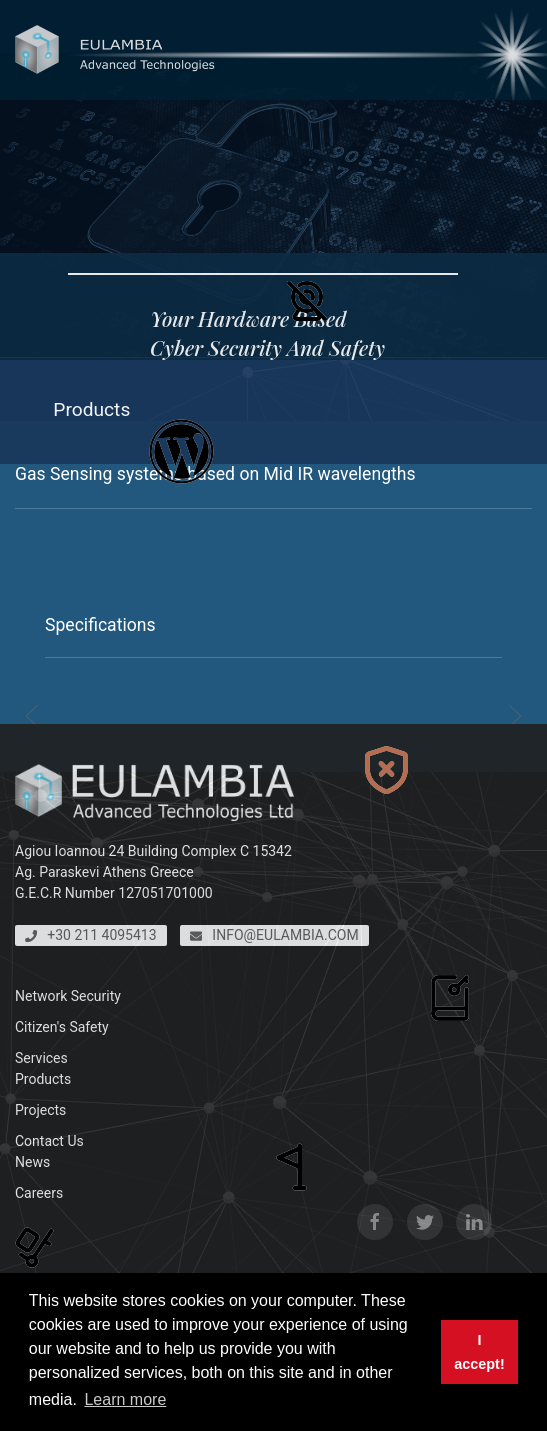 The width and height of the screenshot is (547, 1431). What do you see at coordinates (34, 1246) in the screenshot?
I see `view your shopping cart` at bounding box center [34, 1246].